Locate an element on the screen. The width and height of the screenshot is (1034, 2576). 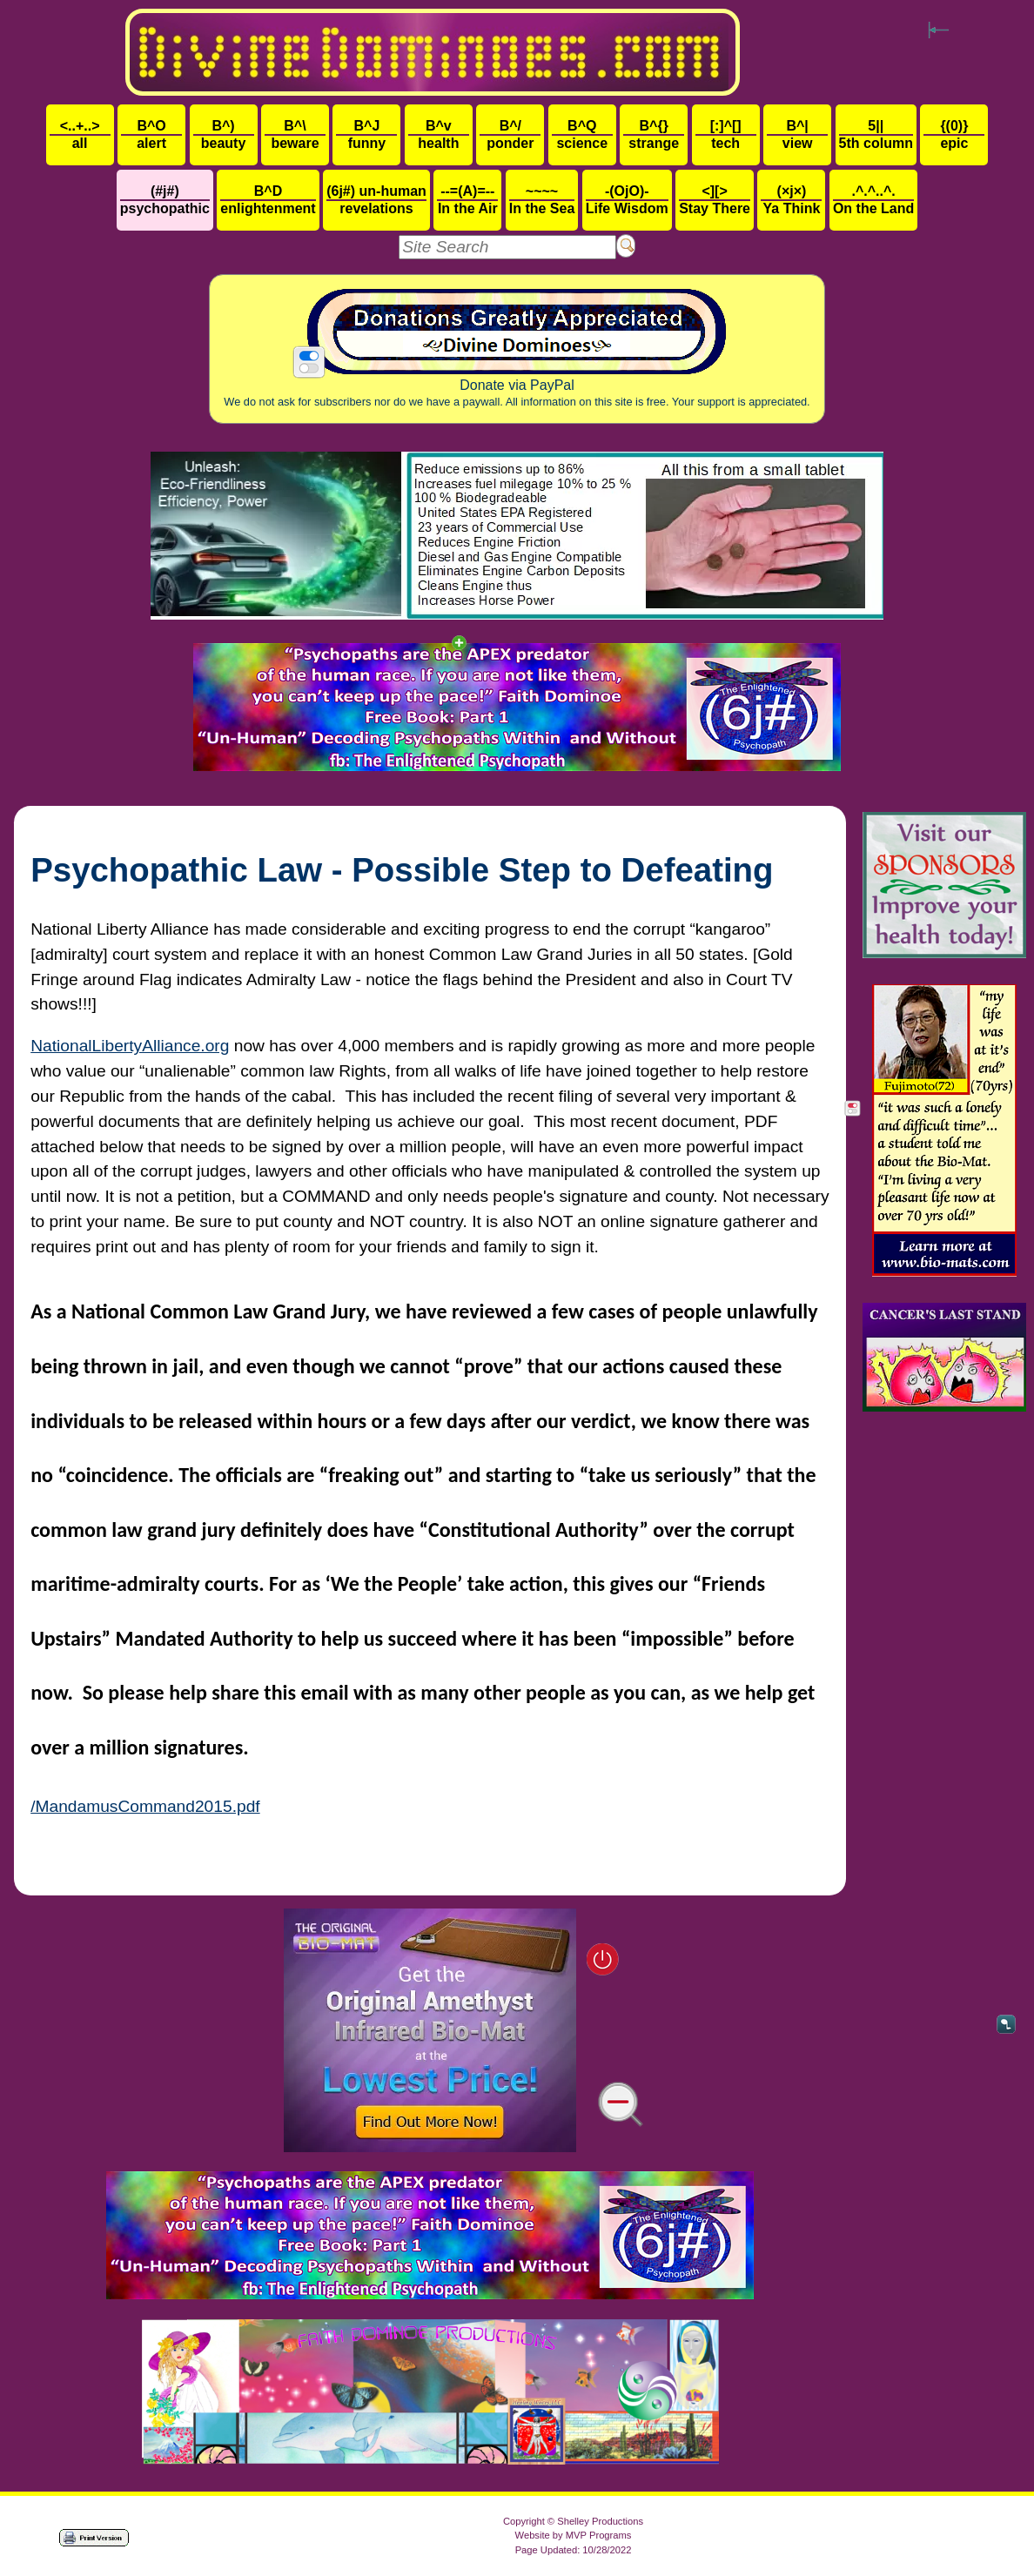
zoom out of the current view is located at coordinates (621, 2104).